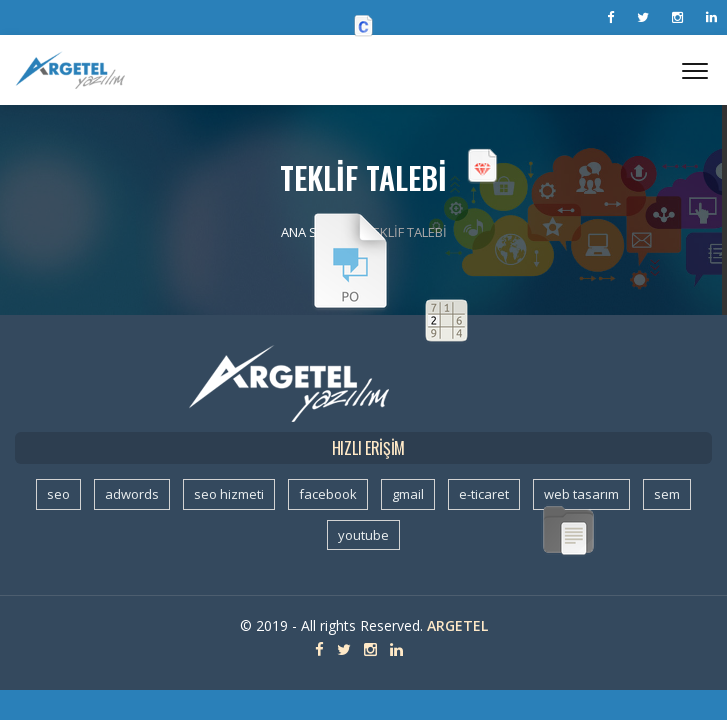 The image size is (727, 720). Describe the element at coordinates (363, 25) in the screenshot. I see `a C programming language source file` at that location.